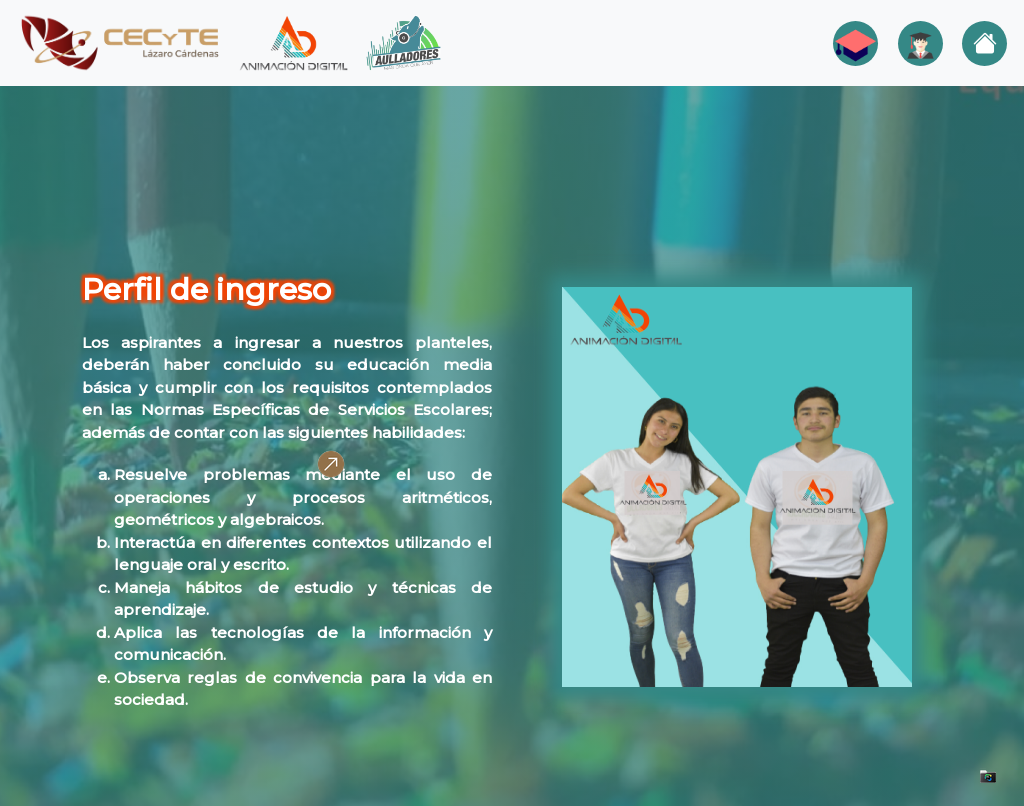 This screenshot has width=1024, height=806. Describe the element at coordinates (331, 464) in the screenshot. I see `indicates a symbolic link or shortcut to another file` at that location.